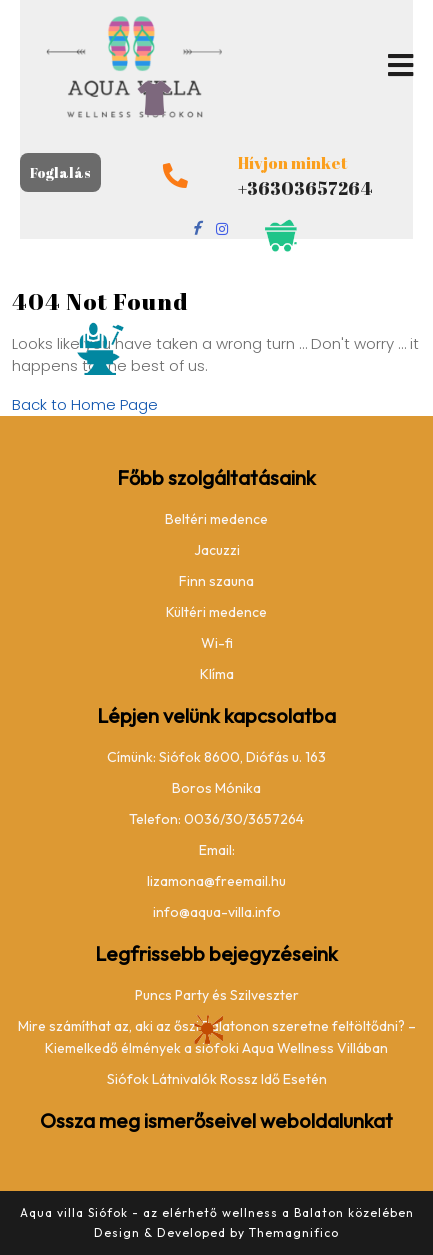 Image resolution: width=433 pixels, height=1255 pixels. Describe the element at coordinates (154, 97) in the screenshot. I see `browse clothing or apparel items` at that location.